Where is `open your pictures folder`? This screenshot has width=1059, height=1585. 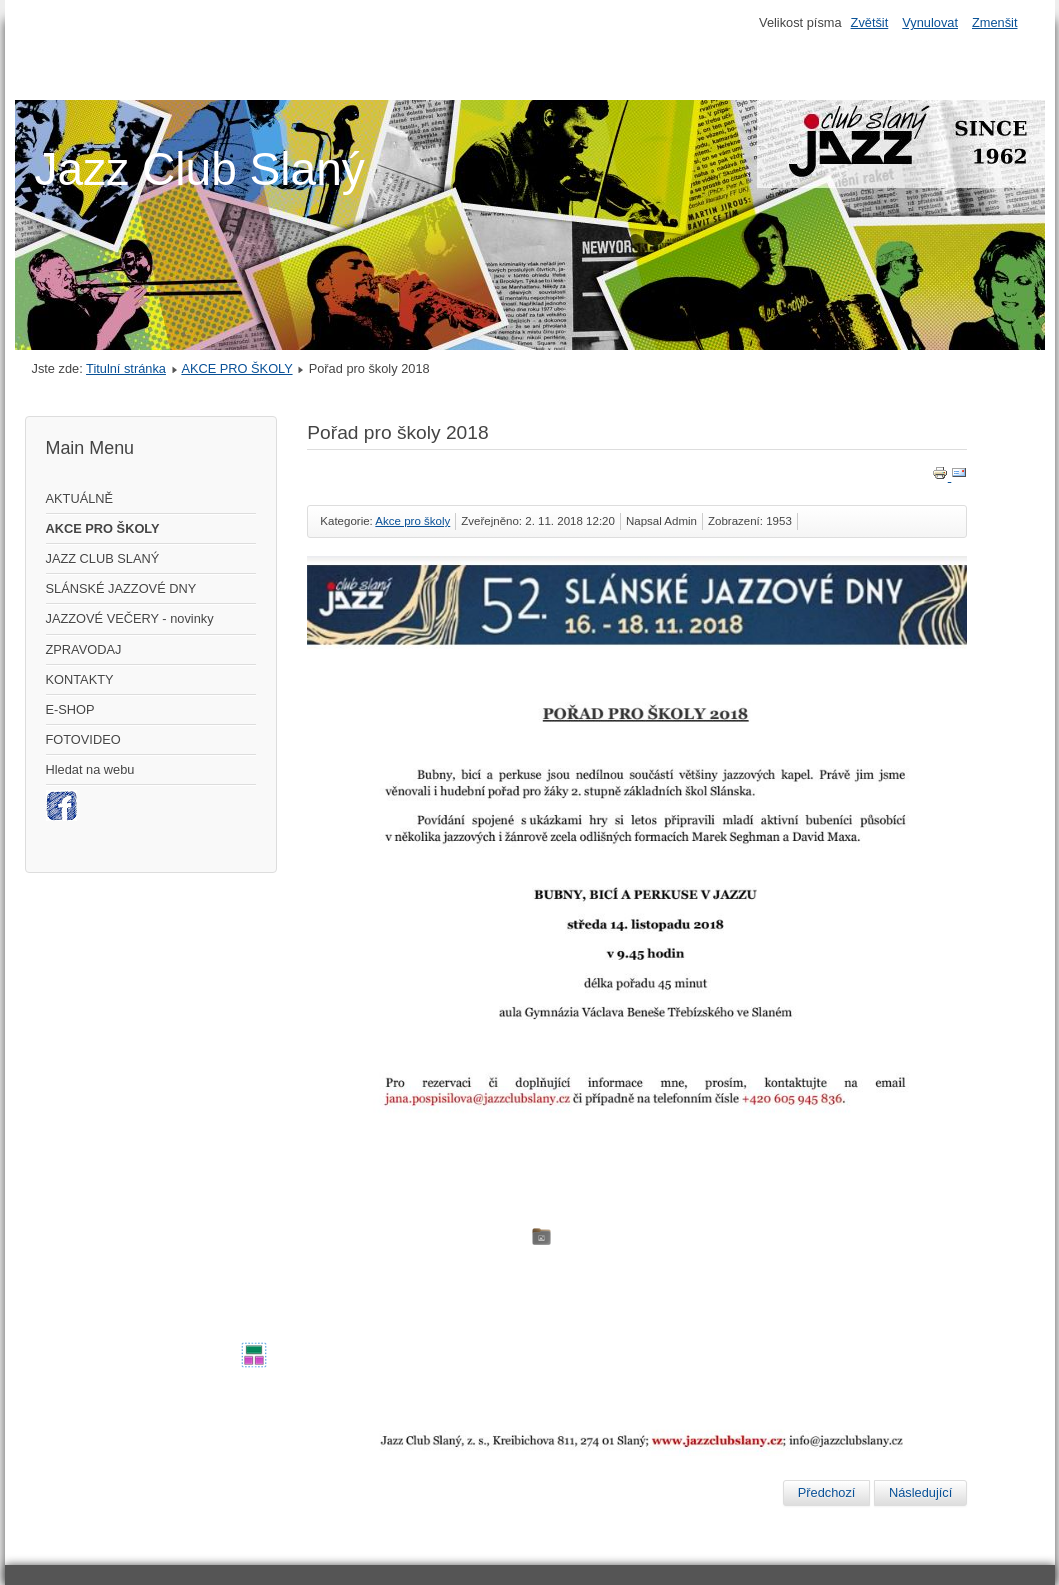
open your pictures folder is located at coordinates (541, 1236).